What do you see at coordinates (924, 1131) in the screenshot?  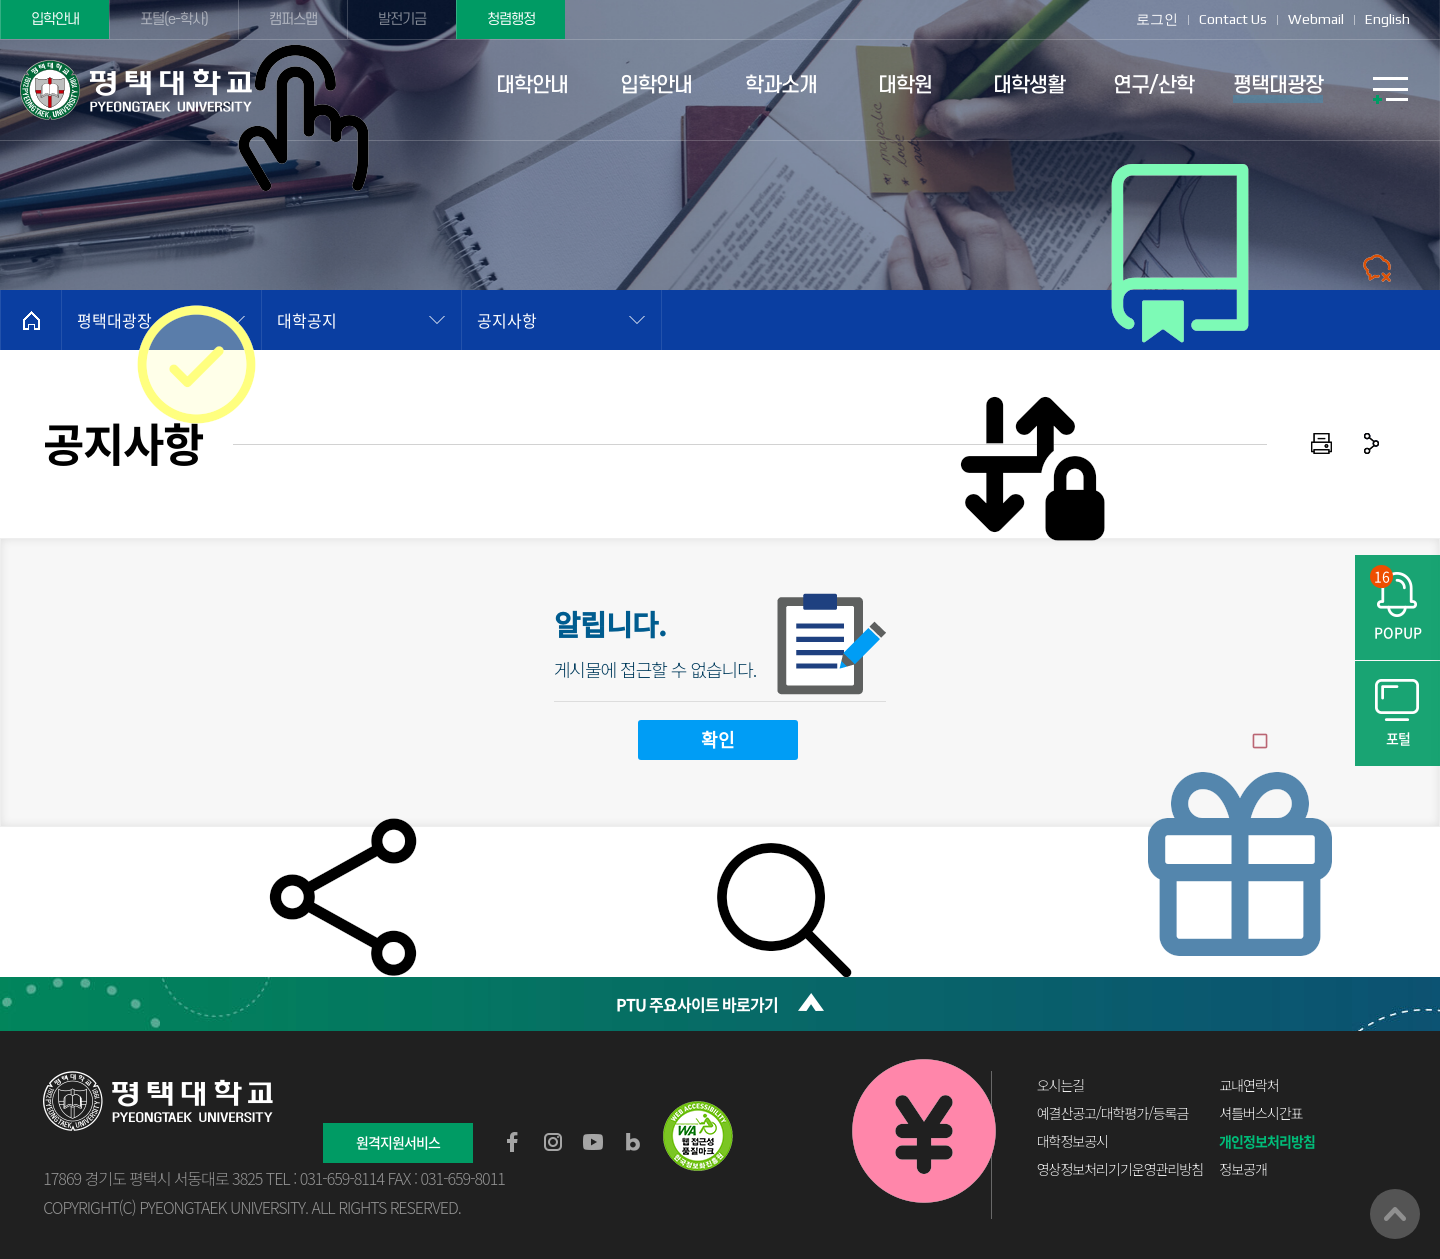 I see `view balance in japanese yen` at bounding box center [924, 1131].